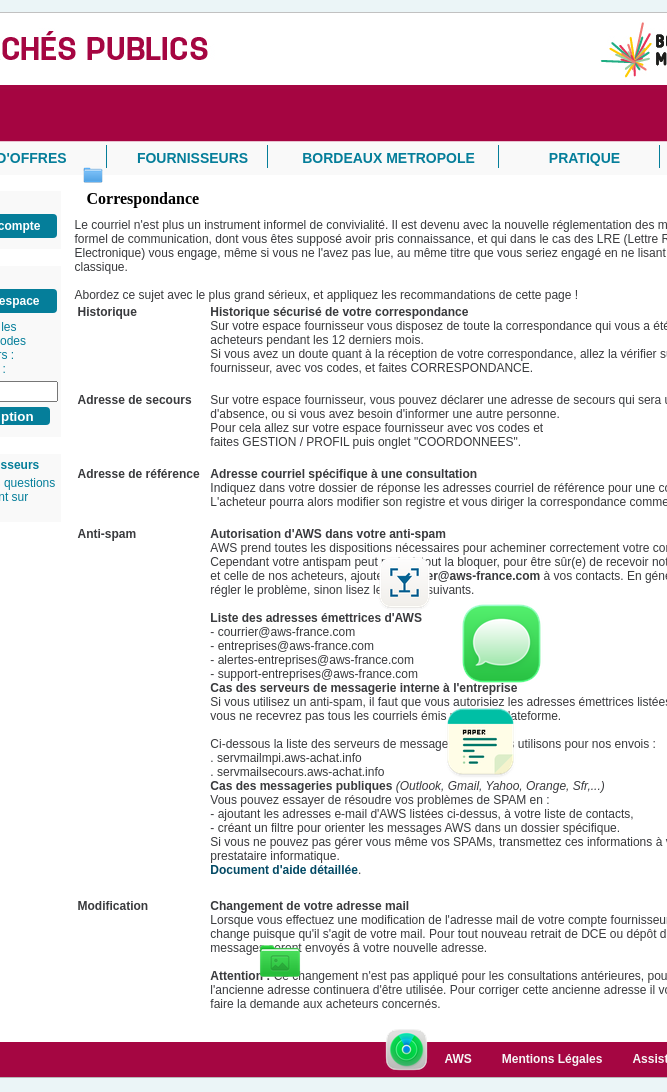  I want to click on open Find My app to locate devices or people, so click(406, 1049).